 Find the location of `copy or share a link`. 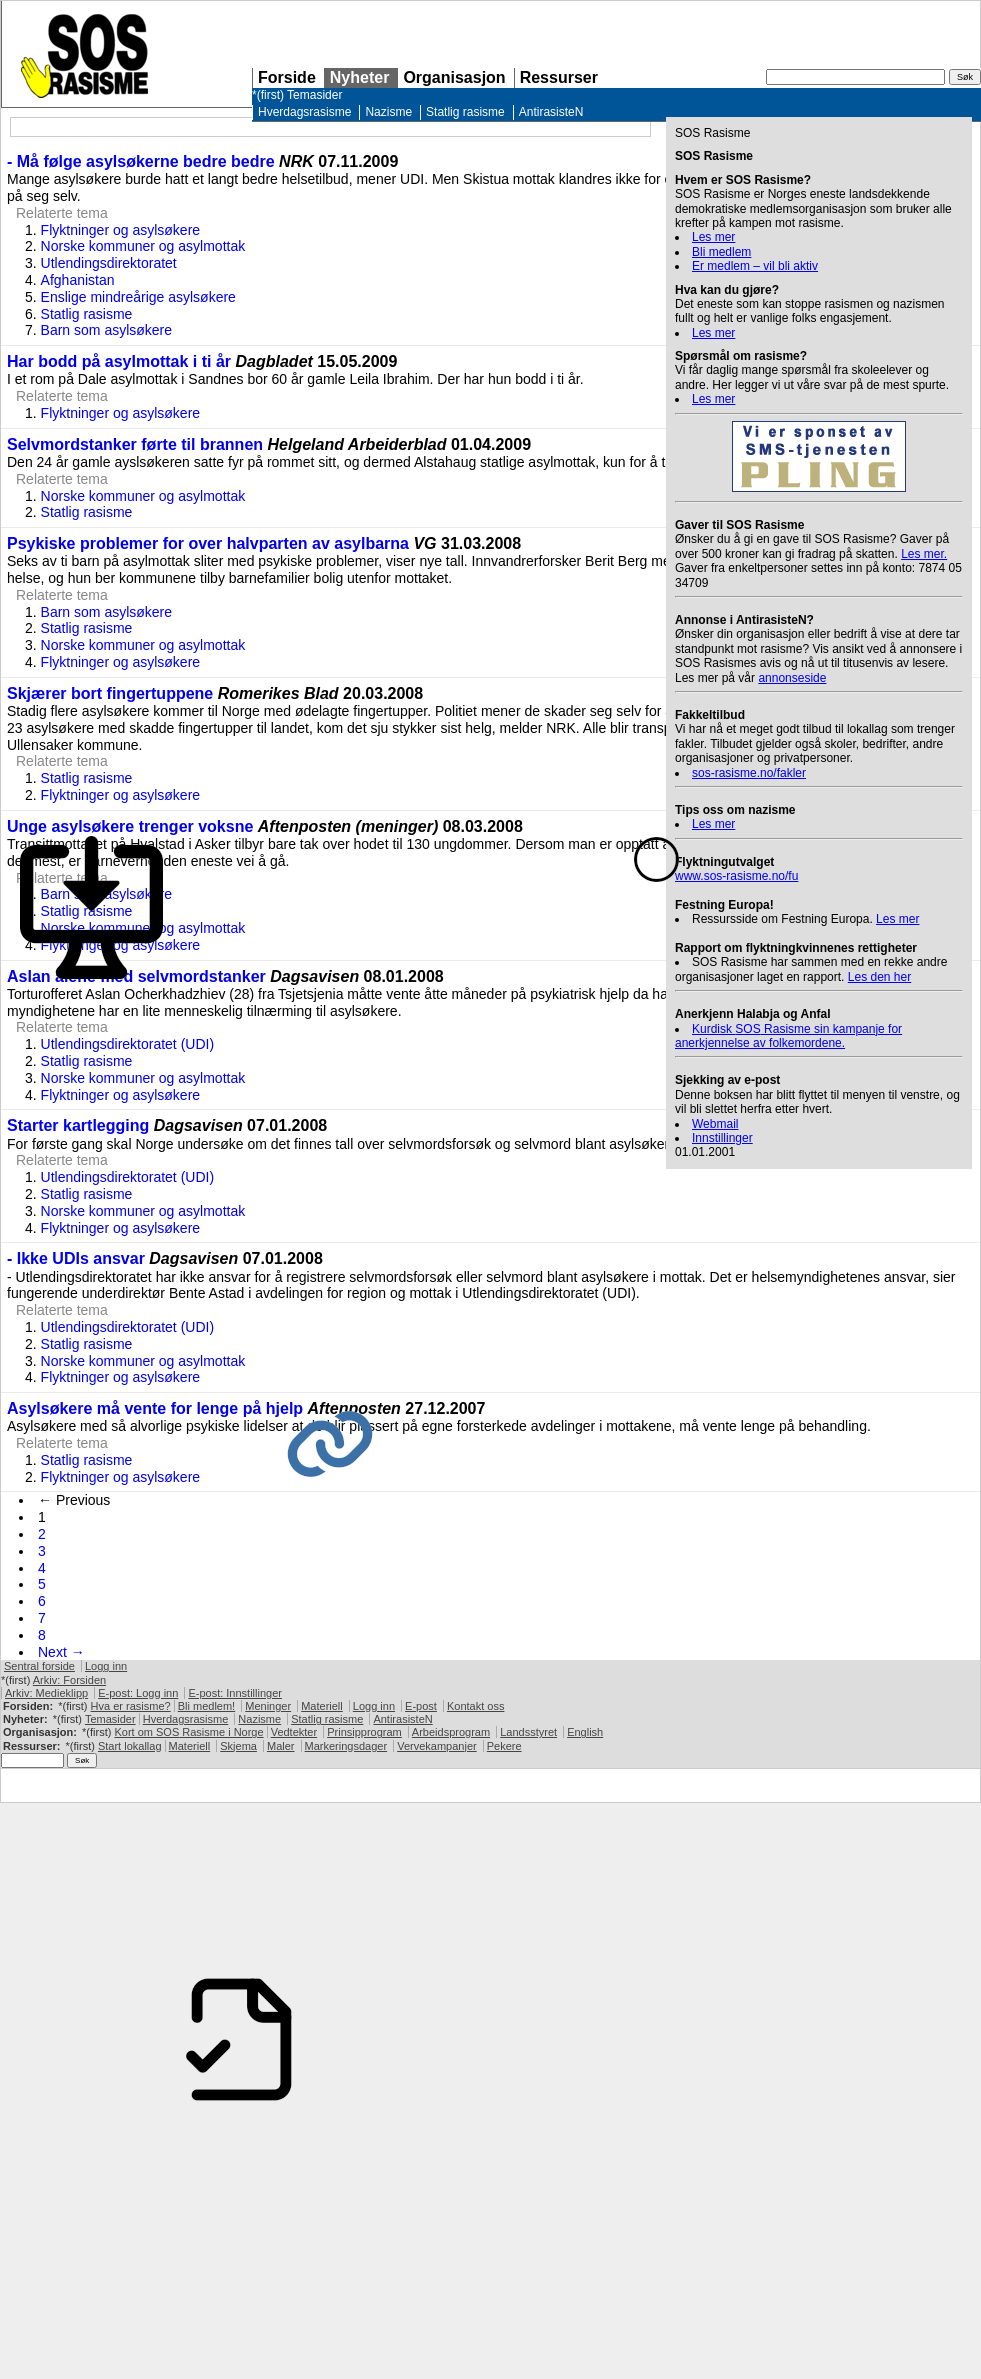

copy or share a link is located at coordinates (330, 1444).